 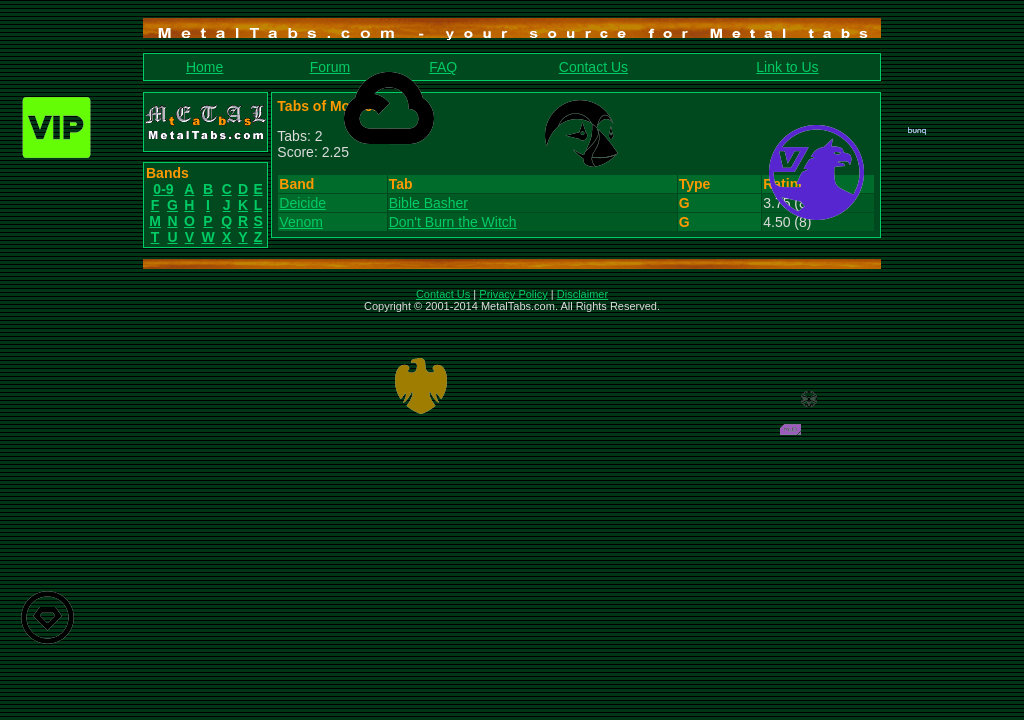 What do you see at coordinates (47, 617) in the screenshot?
I see `copper cryptocurrency or token indicator` at bounding box center [47, 617].